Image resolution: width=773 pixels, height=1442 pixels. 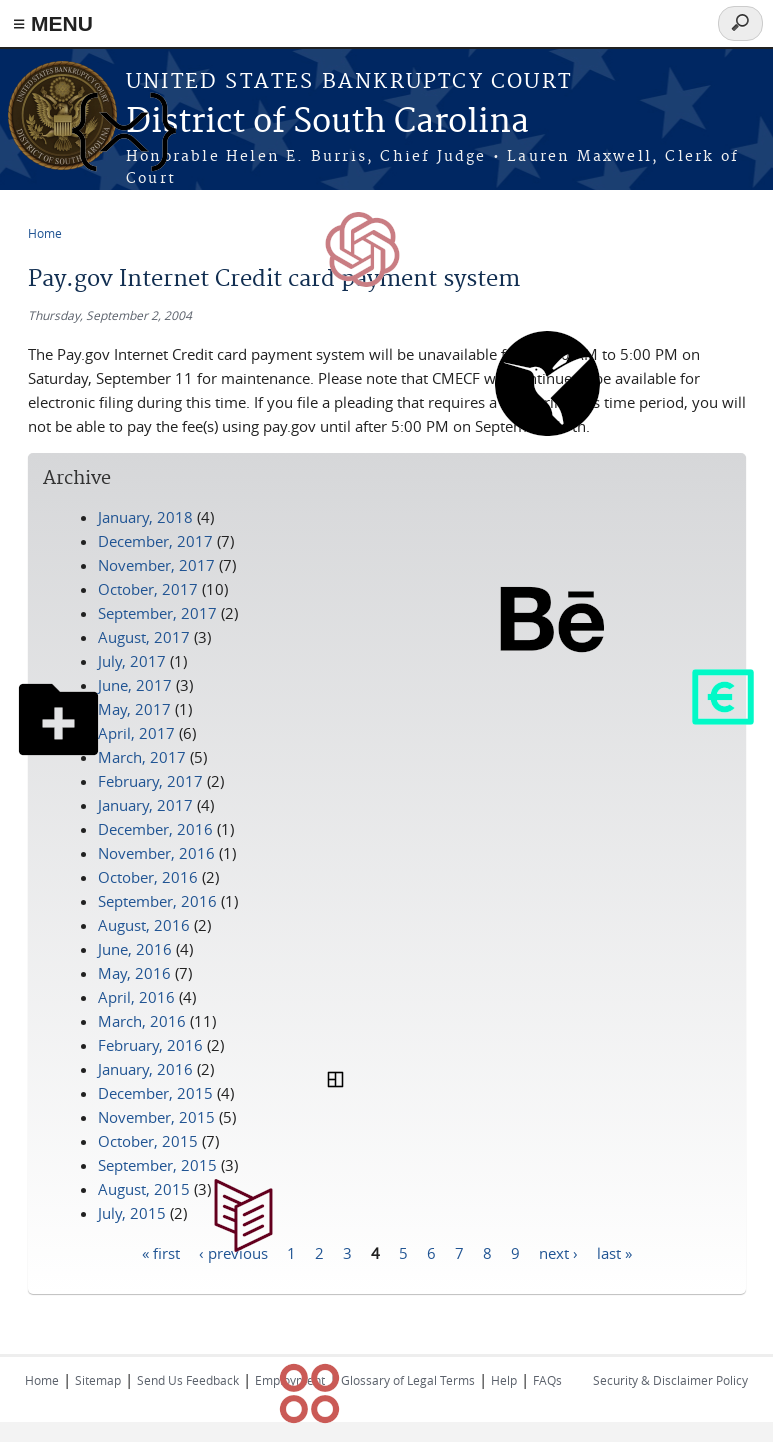 What do you see at coordinates (243, 1215) in the screenshot?
I see `open carrd website builder` at bounding box center [243, 1215].